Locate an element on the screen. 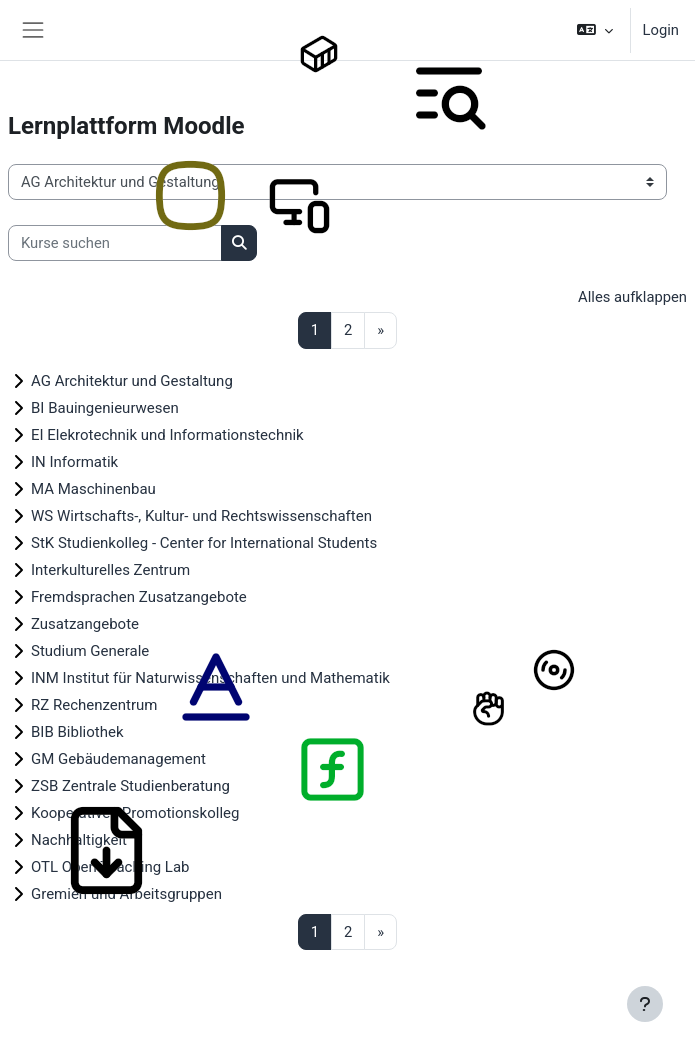  view container or package contents is located at coordinates (319, 54).